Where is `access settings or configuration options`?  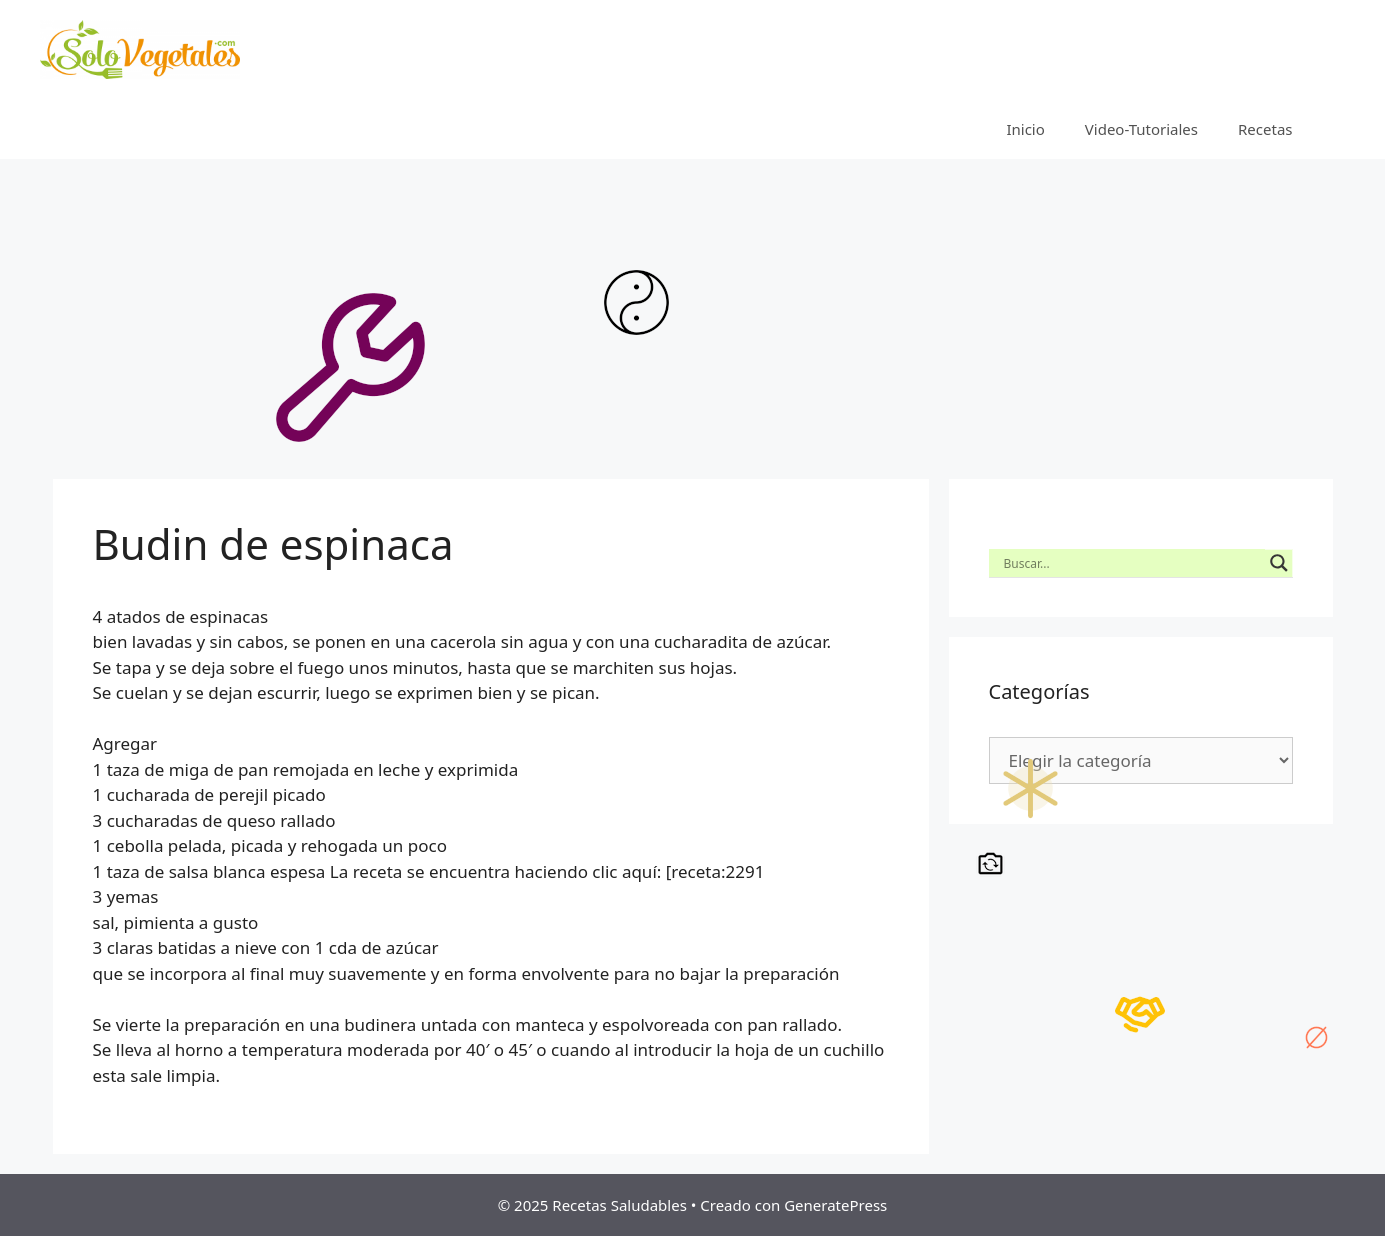
access settings or configuration options is located at coordinates (350, 367).